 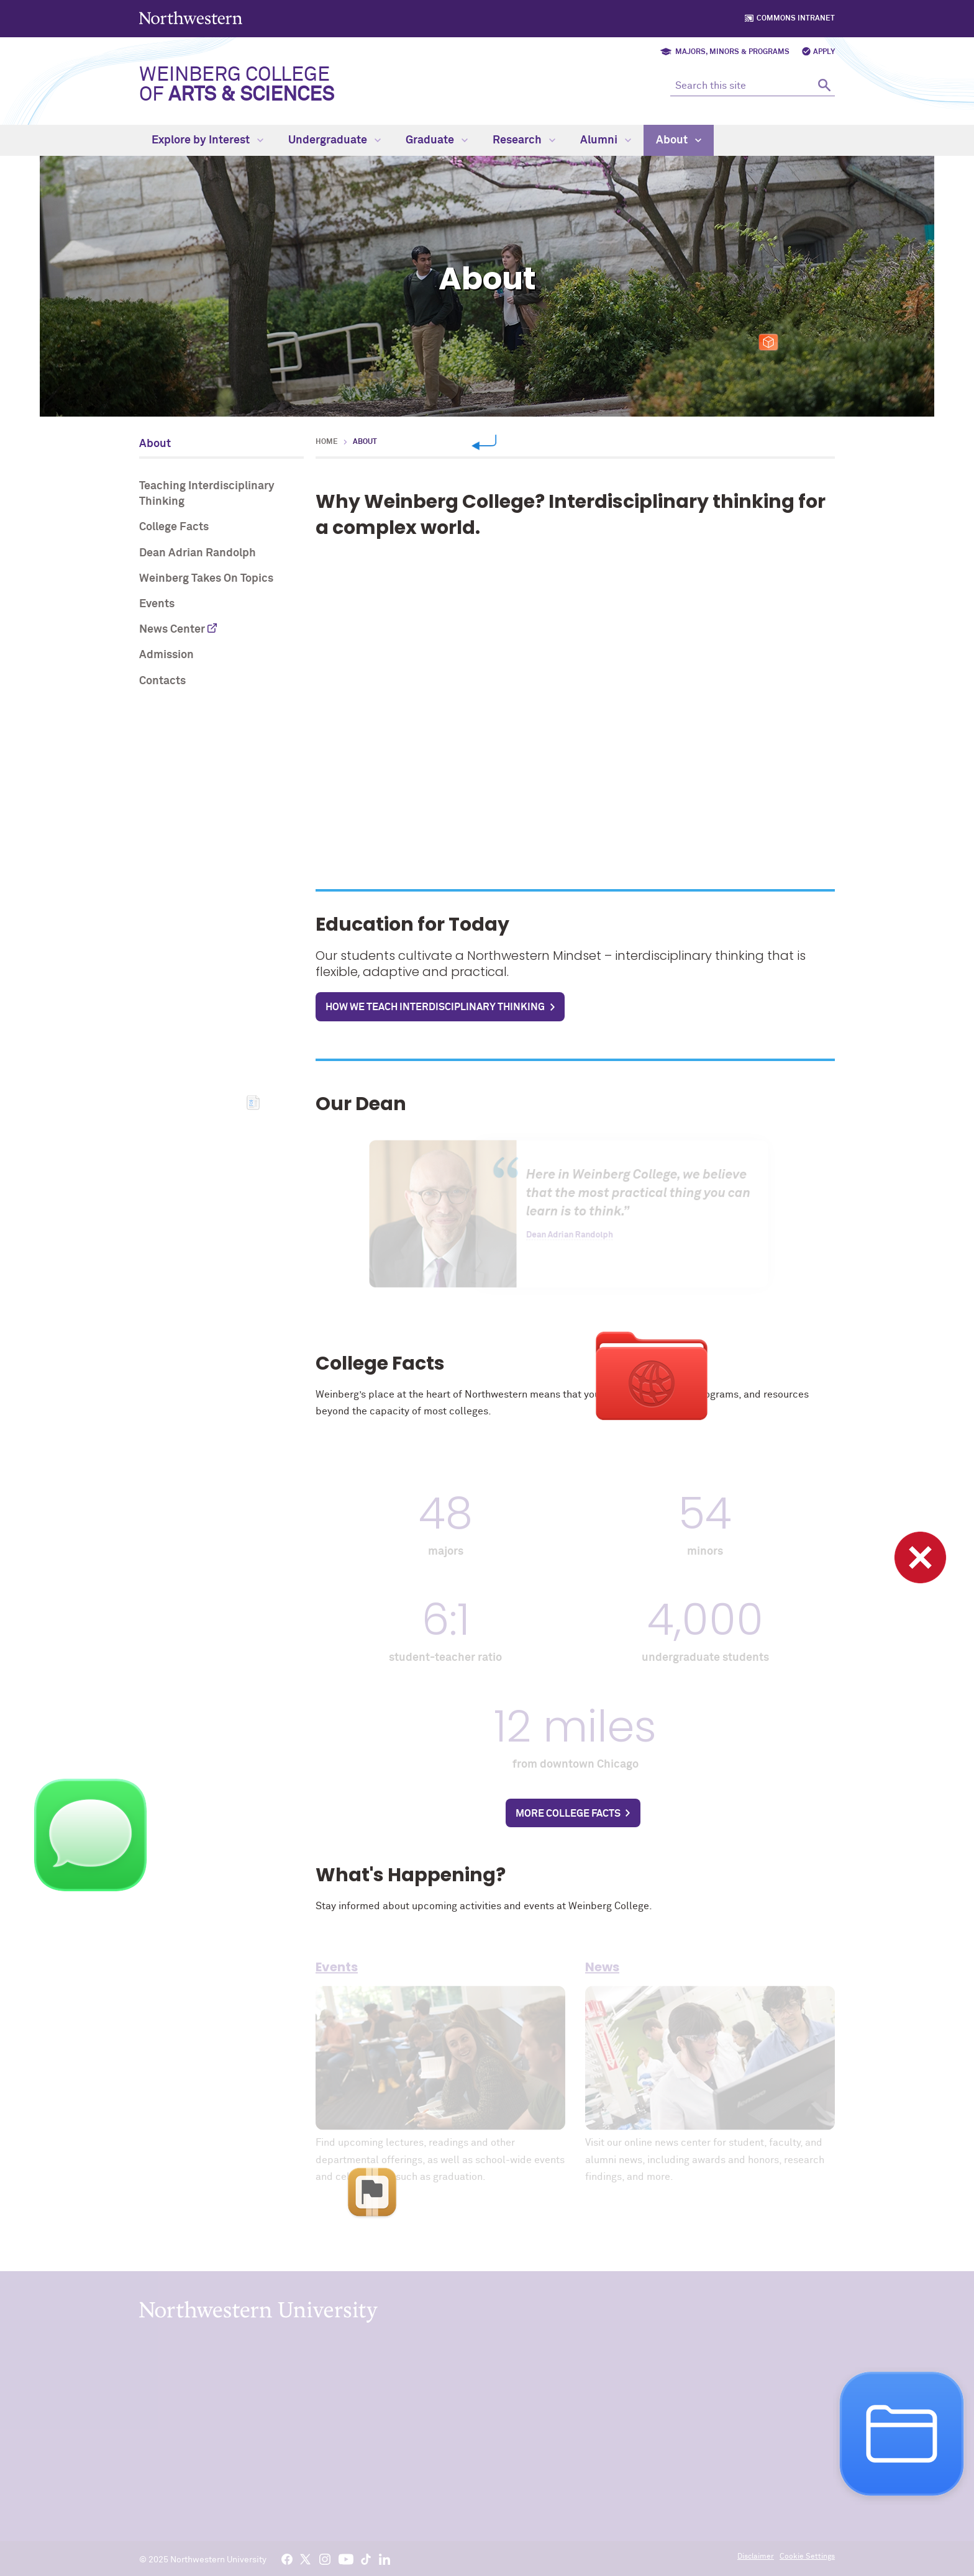 What do you see at coordinates (253, 1102) in the screenshot?
I see `open a Hangul Word Processor (.hwp) document` at bounding box center [253, 1102].